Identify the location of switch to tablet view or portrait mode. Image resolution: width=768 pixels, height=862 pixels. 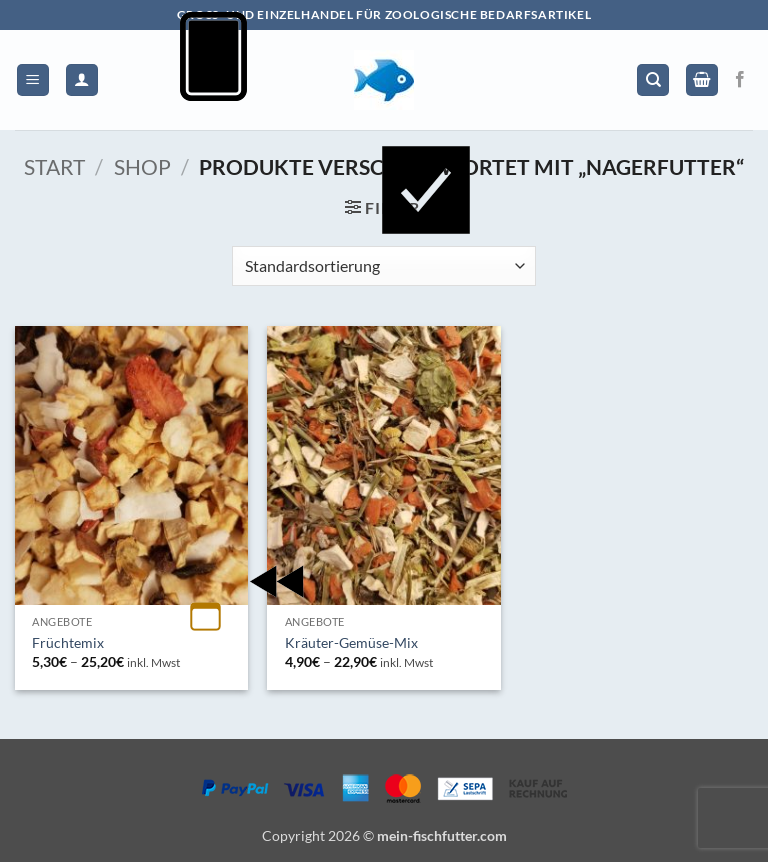
(213, 56).